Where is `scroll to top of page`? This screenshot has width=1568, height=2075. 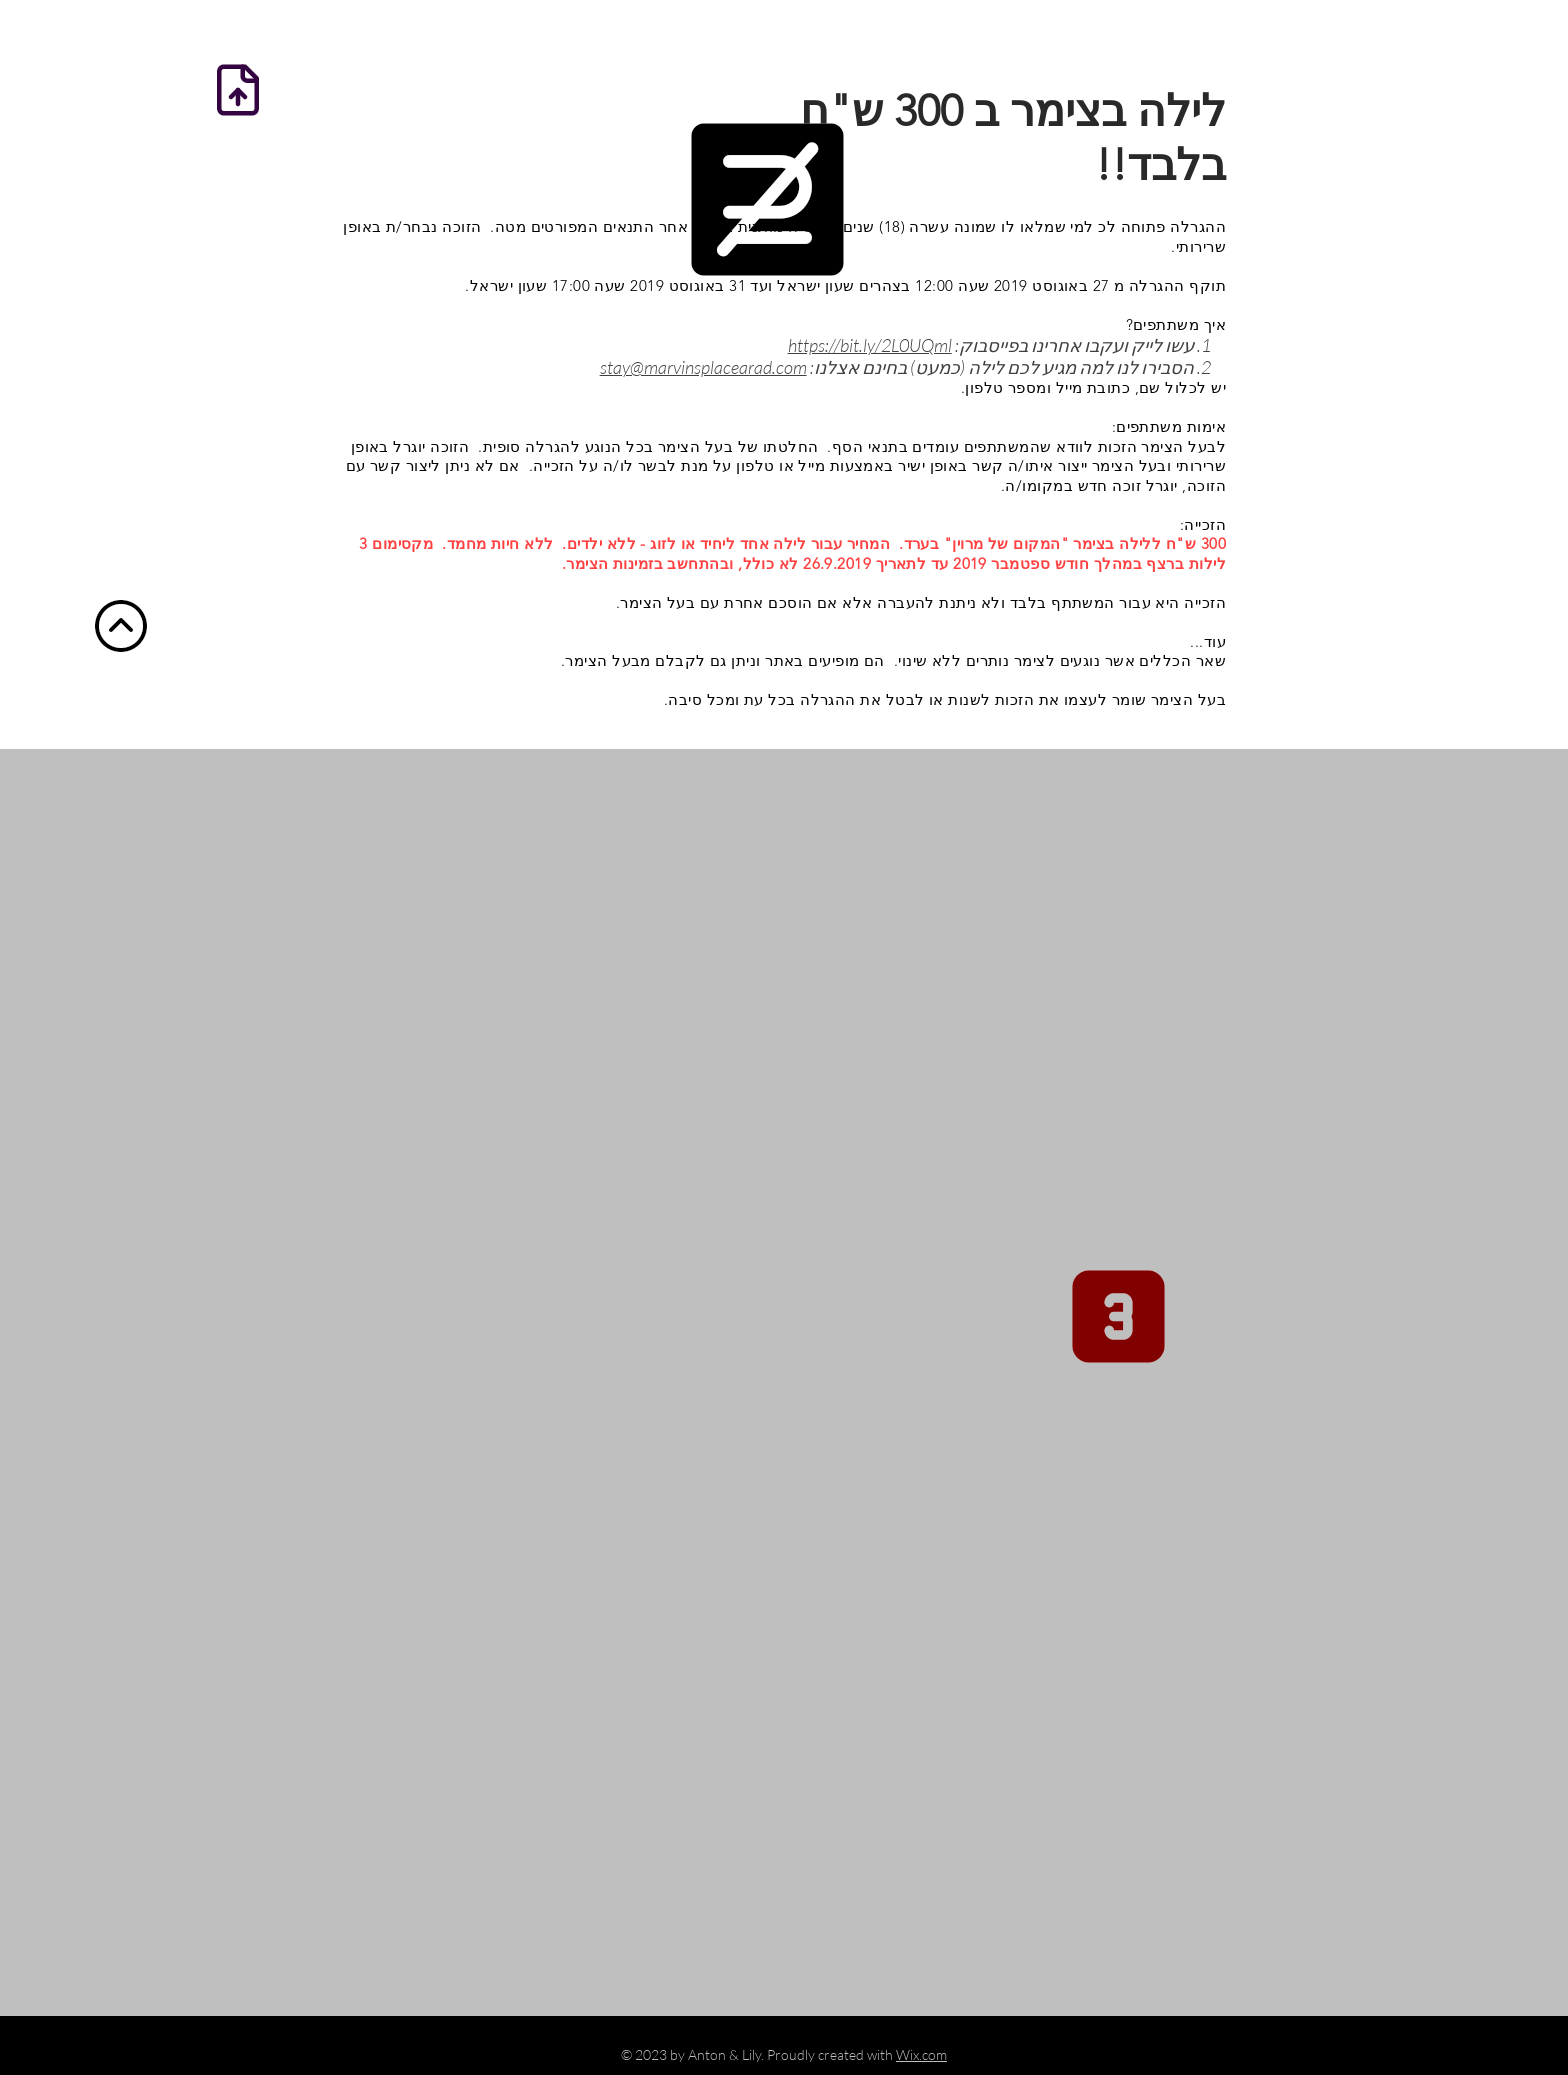
scroll to top of page is located at coordinates (121, 626).